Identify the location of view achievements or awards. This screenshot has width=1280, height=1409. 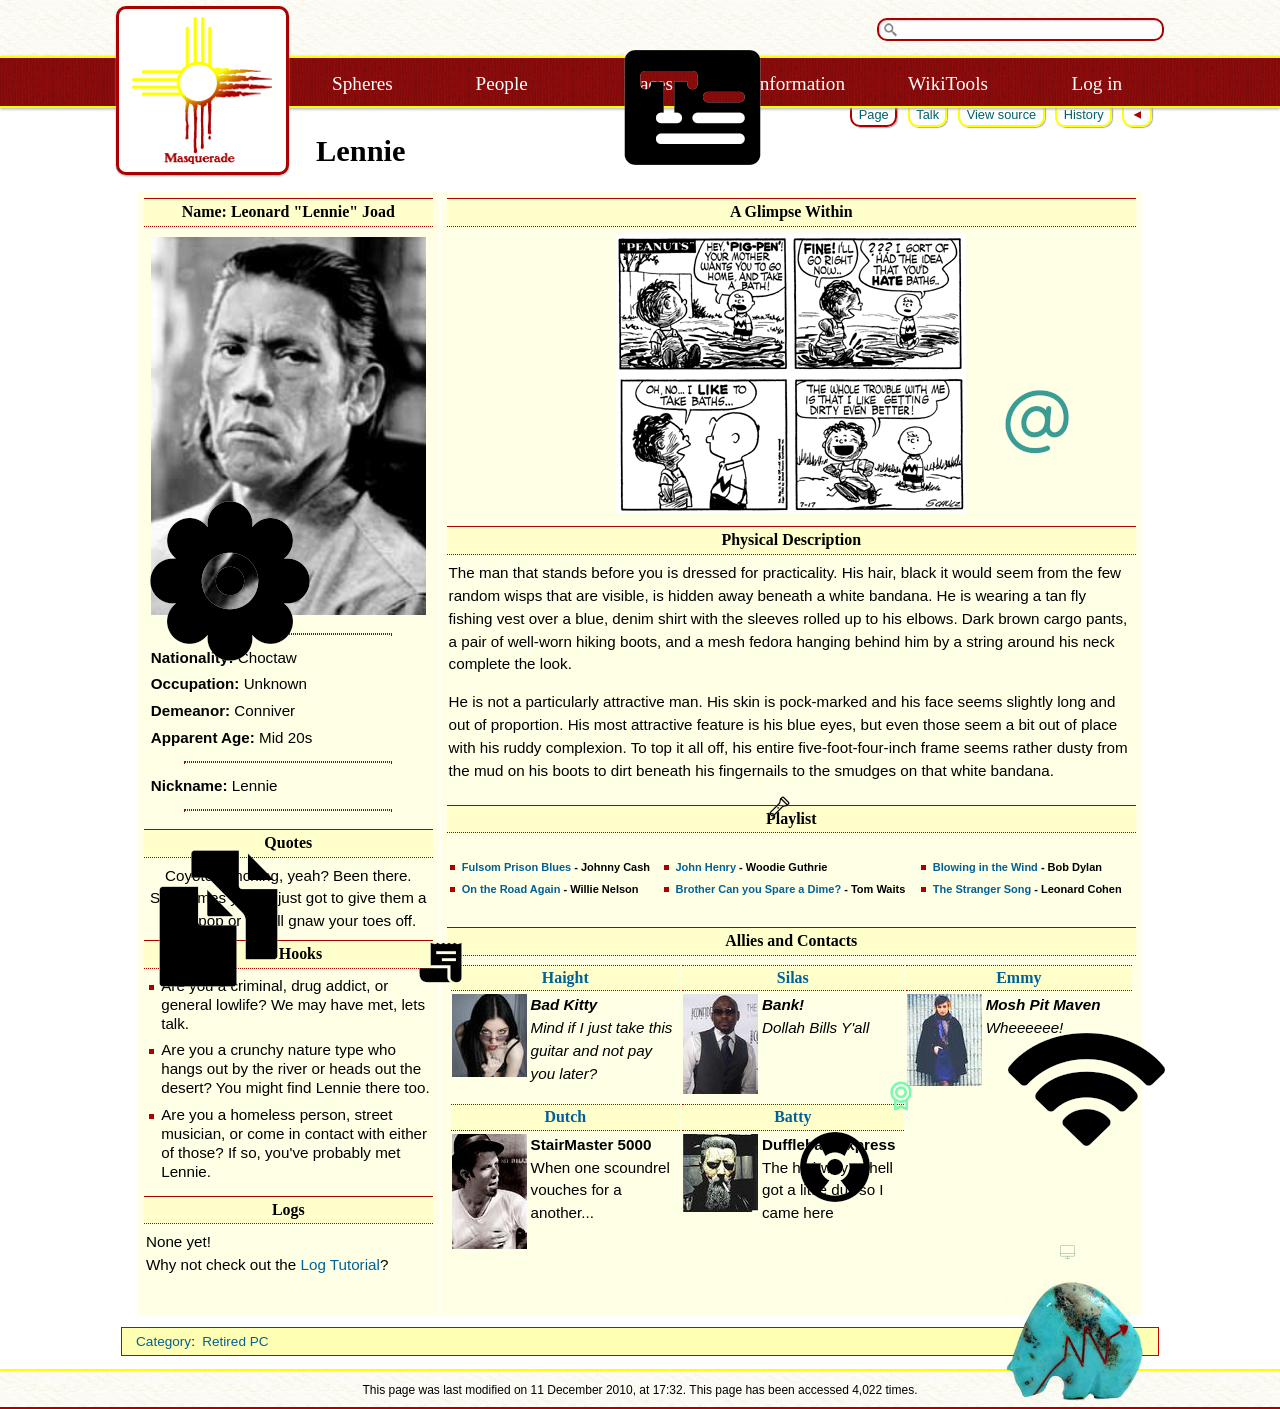
(901, 1096).